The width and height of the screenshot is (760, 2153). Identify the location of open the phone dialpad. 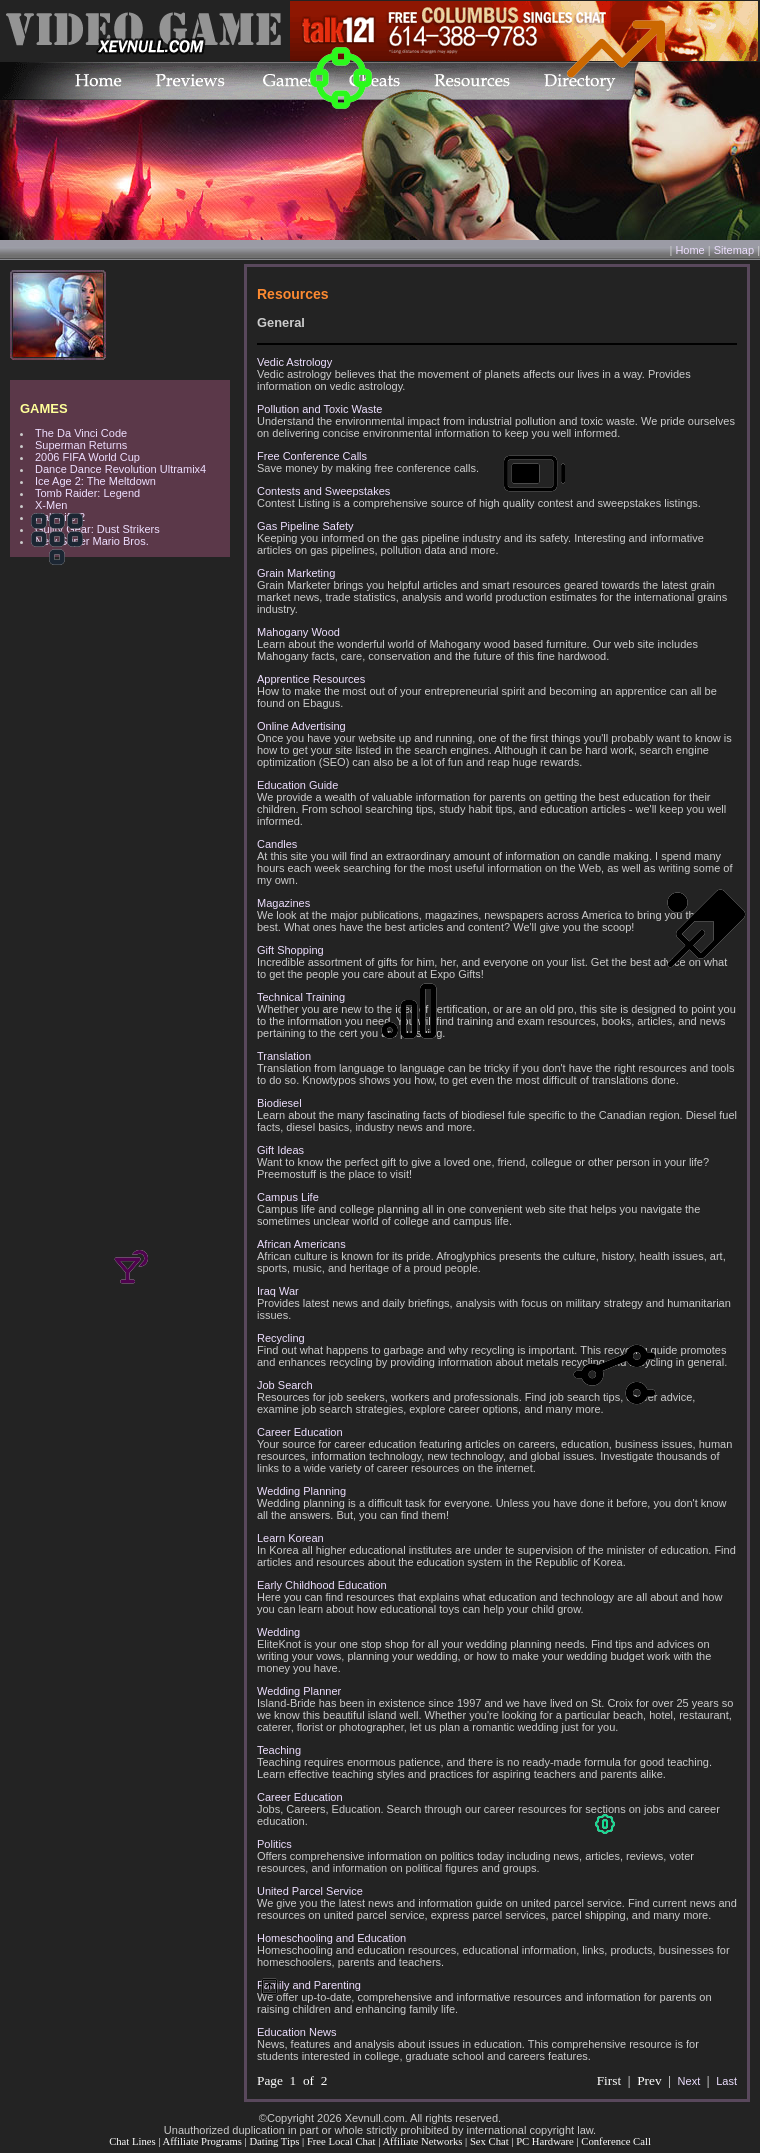
(57, 539).